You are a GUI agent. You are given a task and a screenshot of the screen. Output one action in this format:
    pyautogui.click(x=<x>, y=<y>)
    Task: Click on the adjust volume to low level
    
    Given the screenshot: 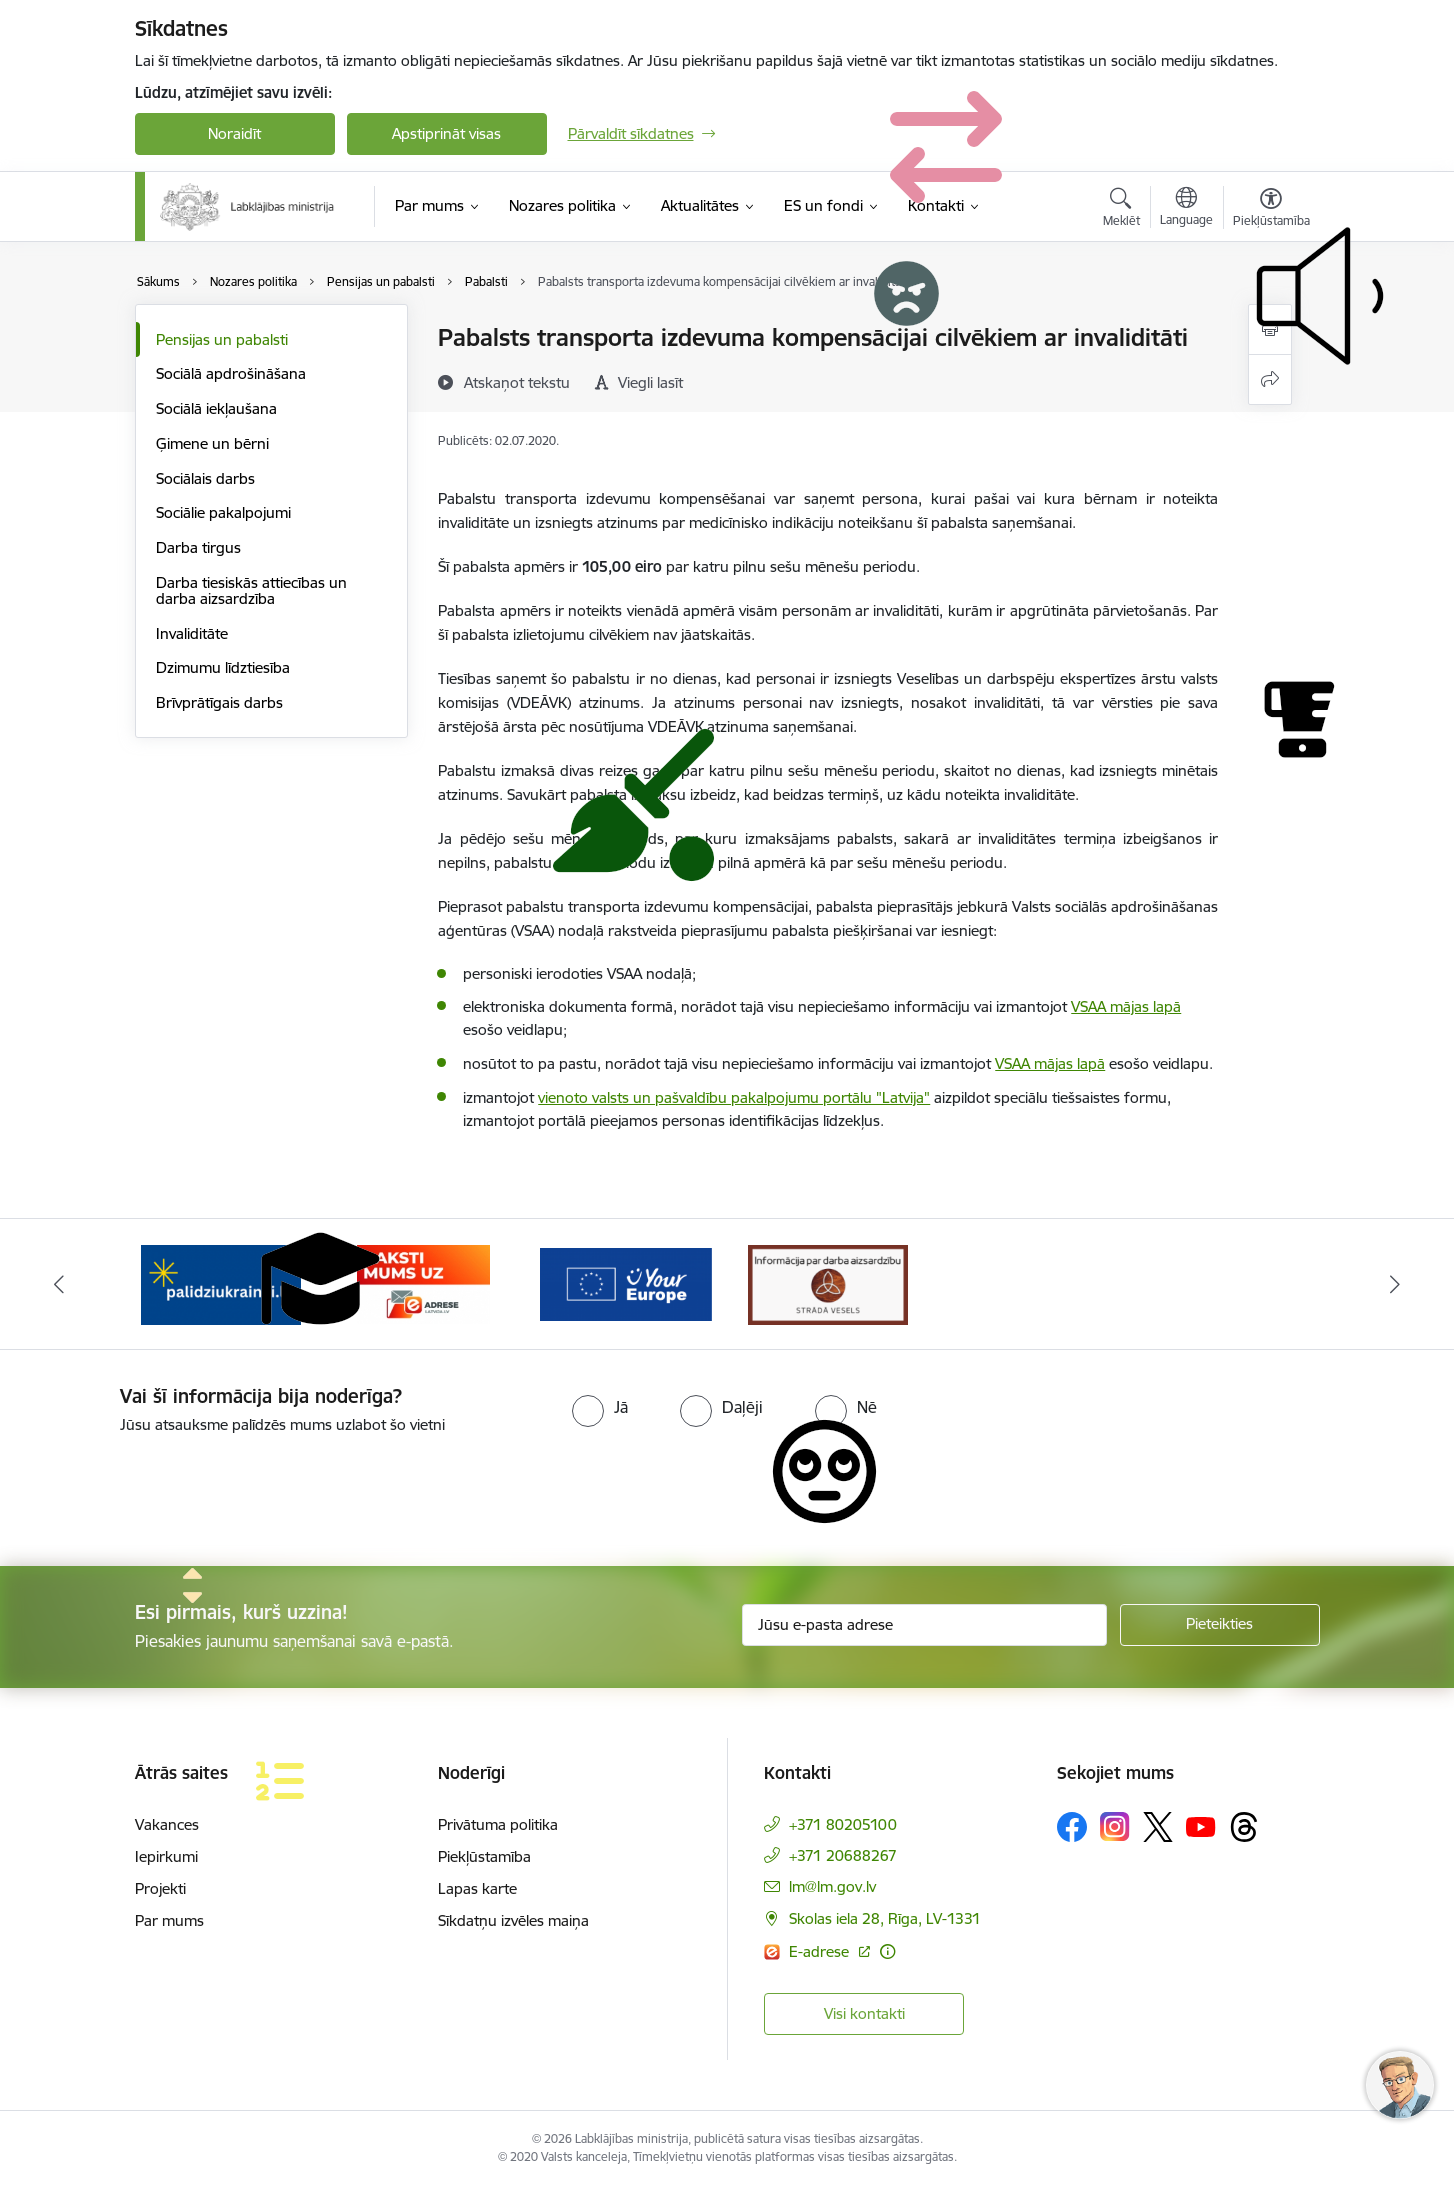 What is the action you would take?
    pyautogui.click(x=1331, y=296)
    